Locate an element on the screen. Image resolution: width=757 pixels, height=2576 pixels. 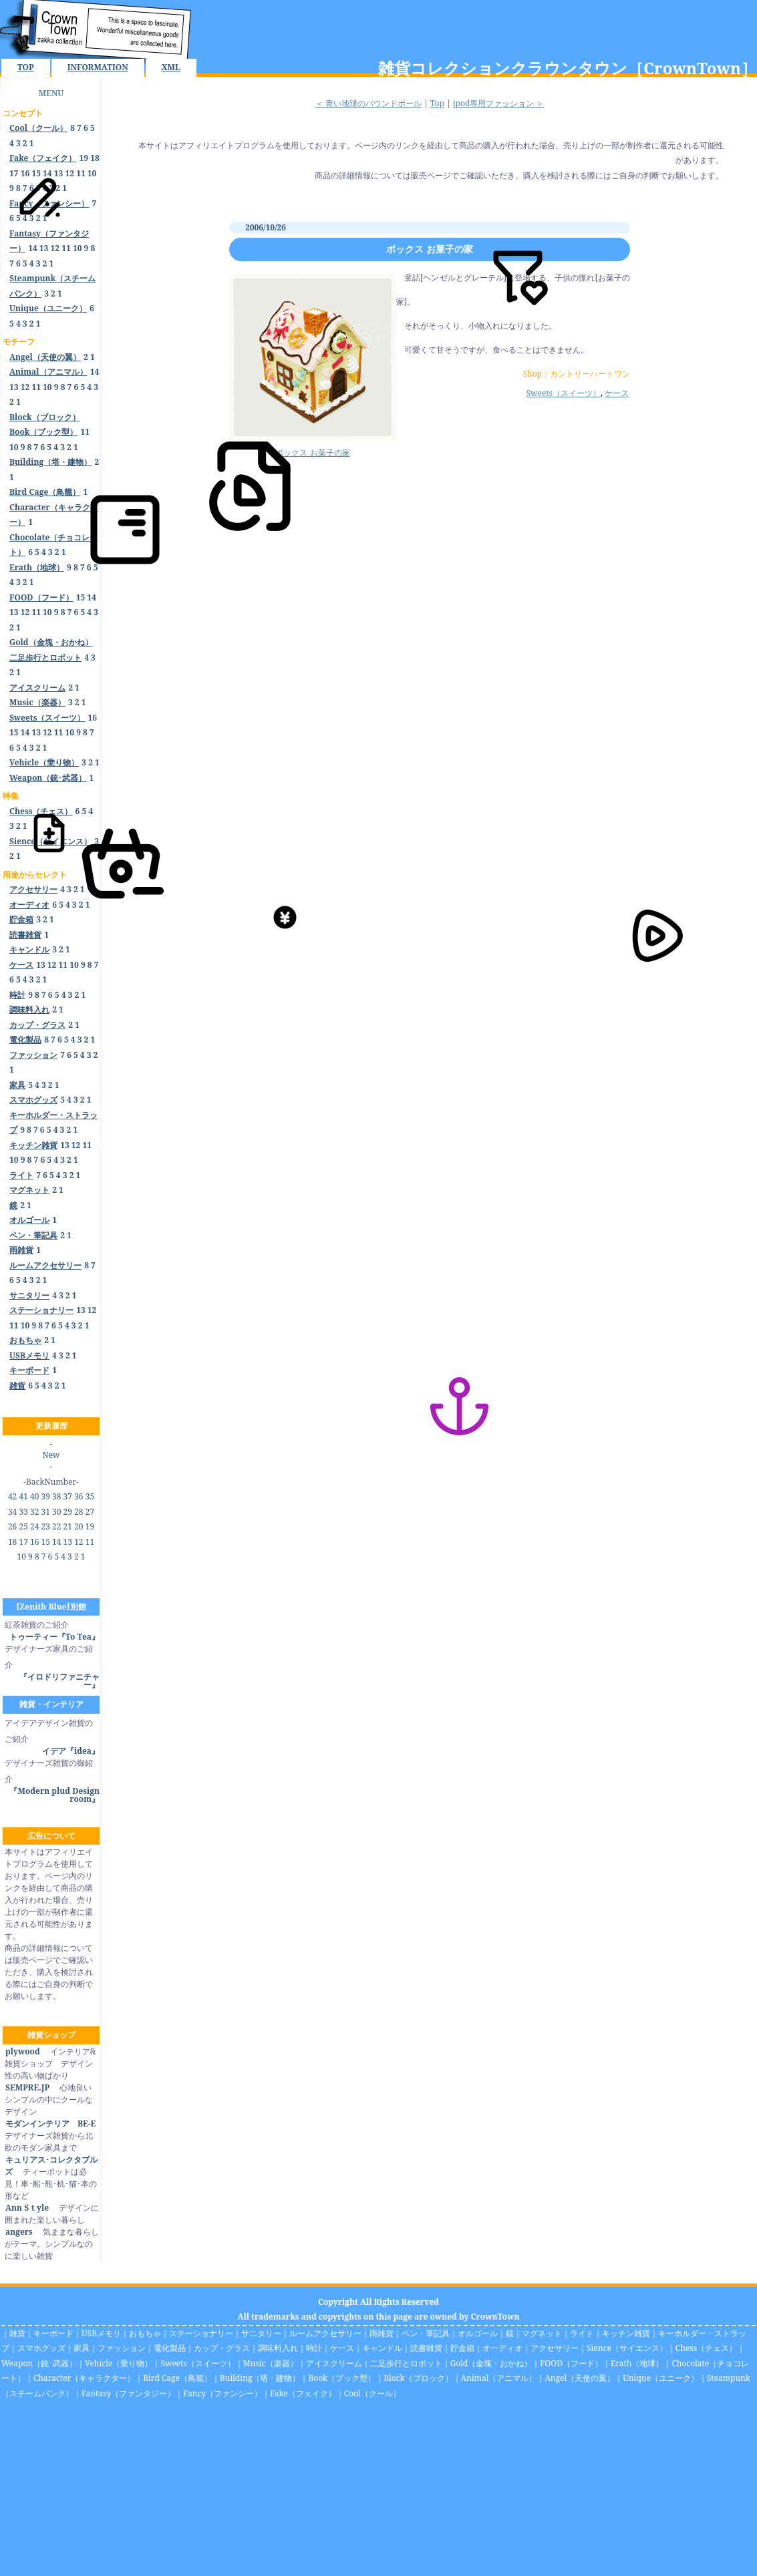
anchor content to a fixed position is located at coordinates (459, 1406).